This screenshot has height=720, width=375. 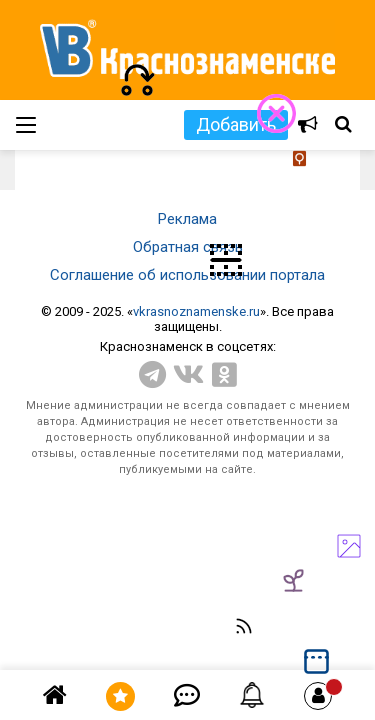 What do you see at coordinates (316, 661) in the screenshot?
I see `toggle navbar visibility off` at bounding box center [316, 661].